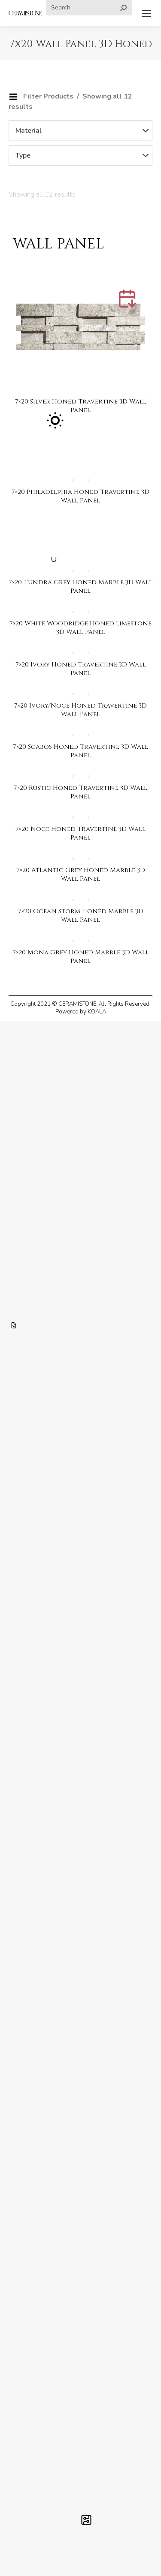  I want to click on adjust screen brightness to low setting, so click(55, 420).